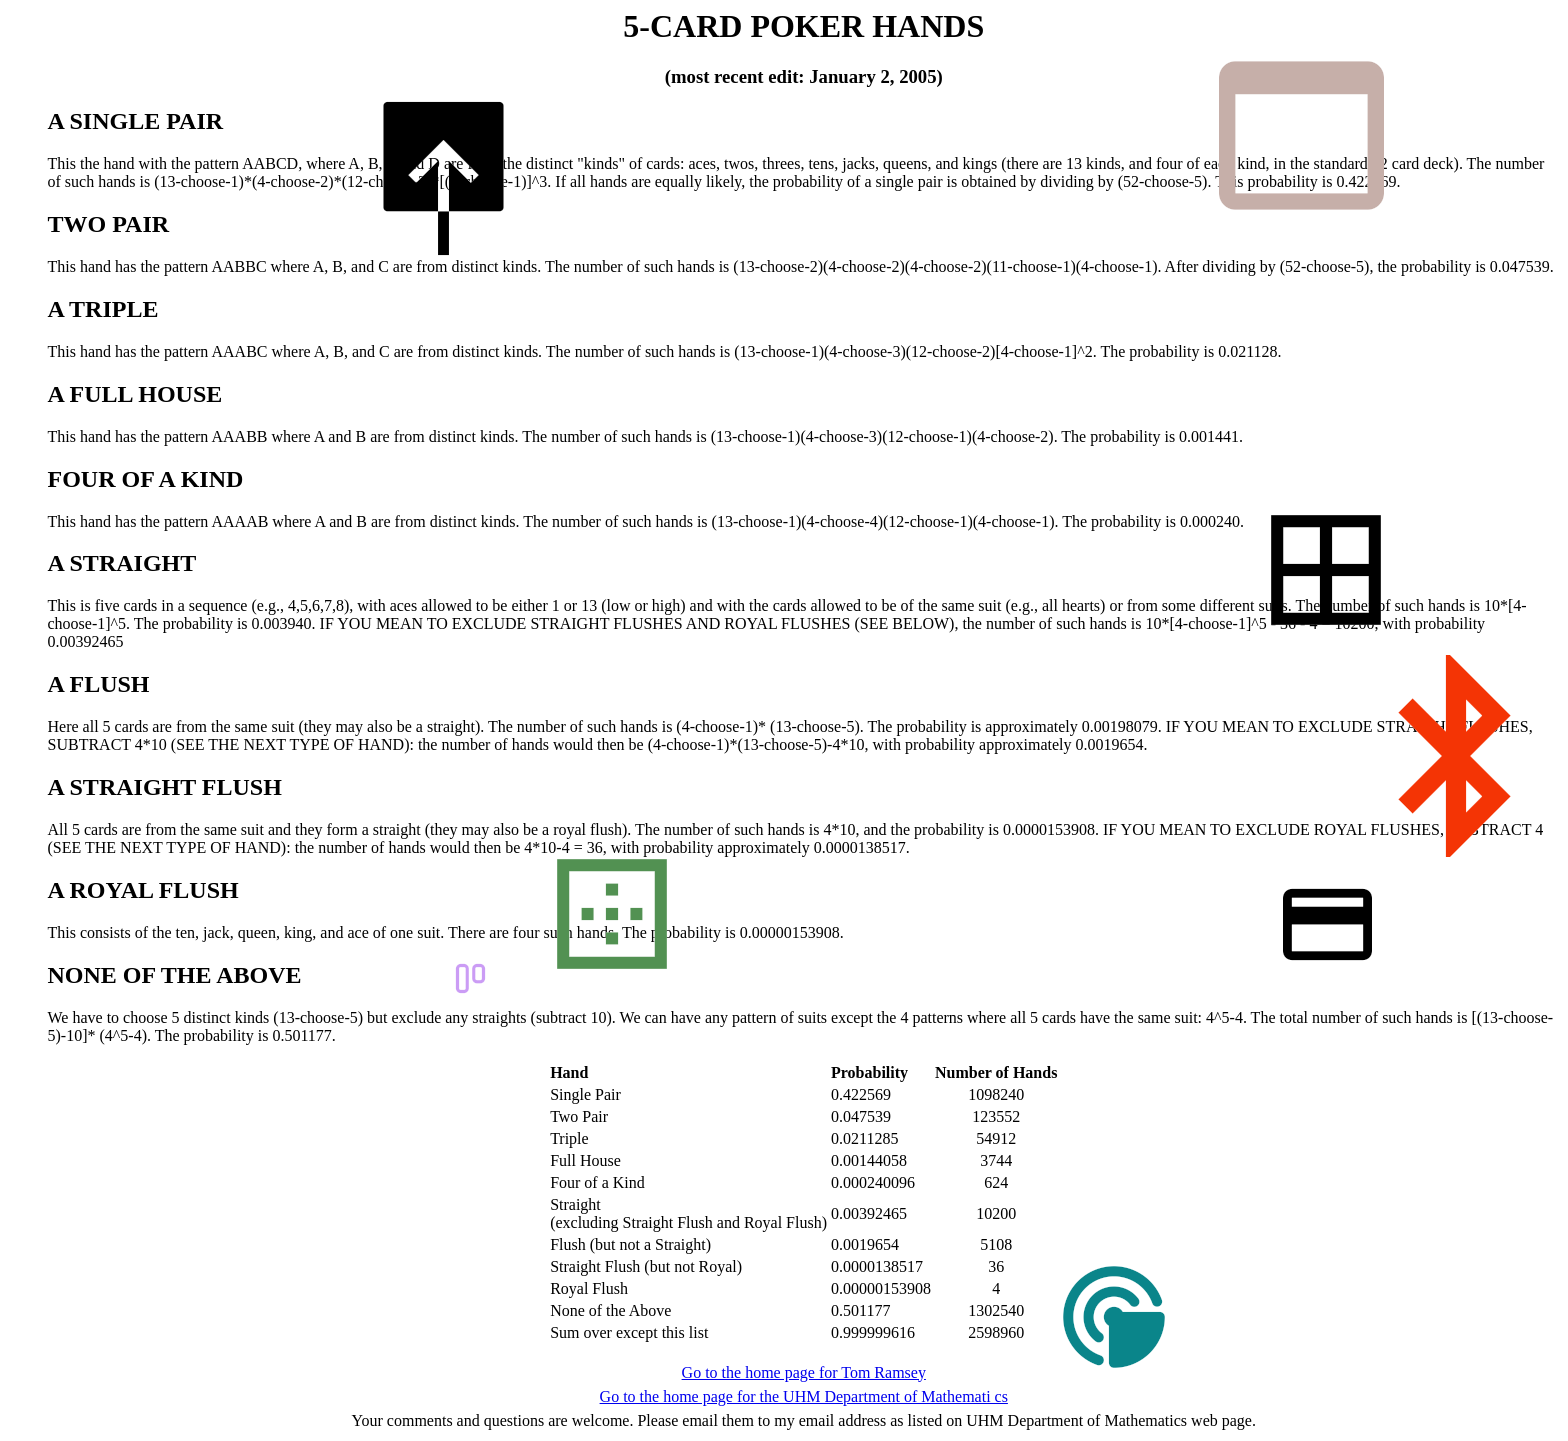  What do you see at coordinates (1301, 135) in the screenshot?
I see `open a new window` at bounding box center [1301, 135].